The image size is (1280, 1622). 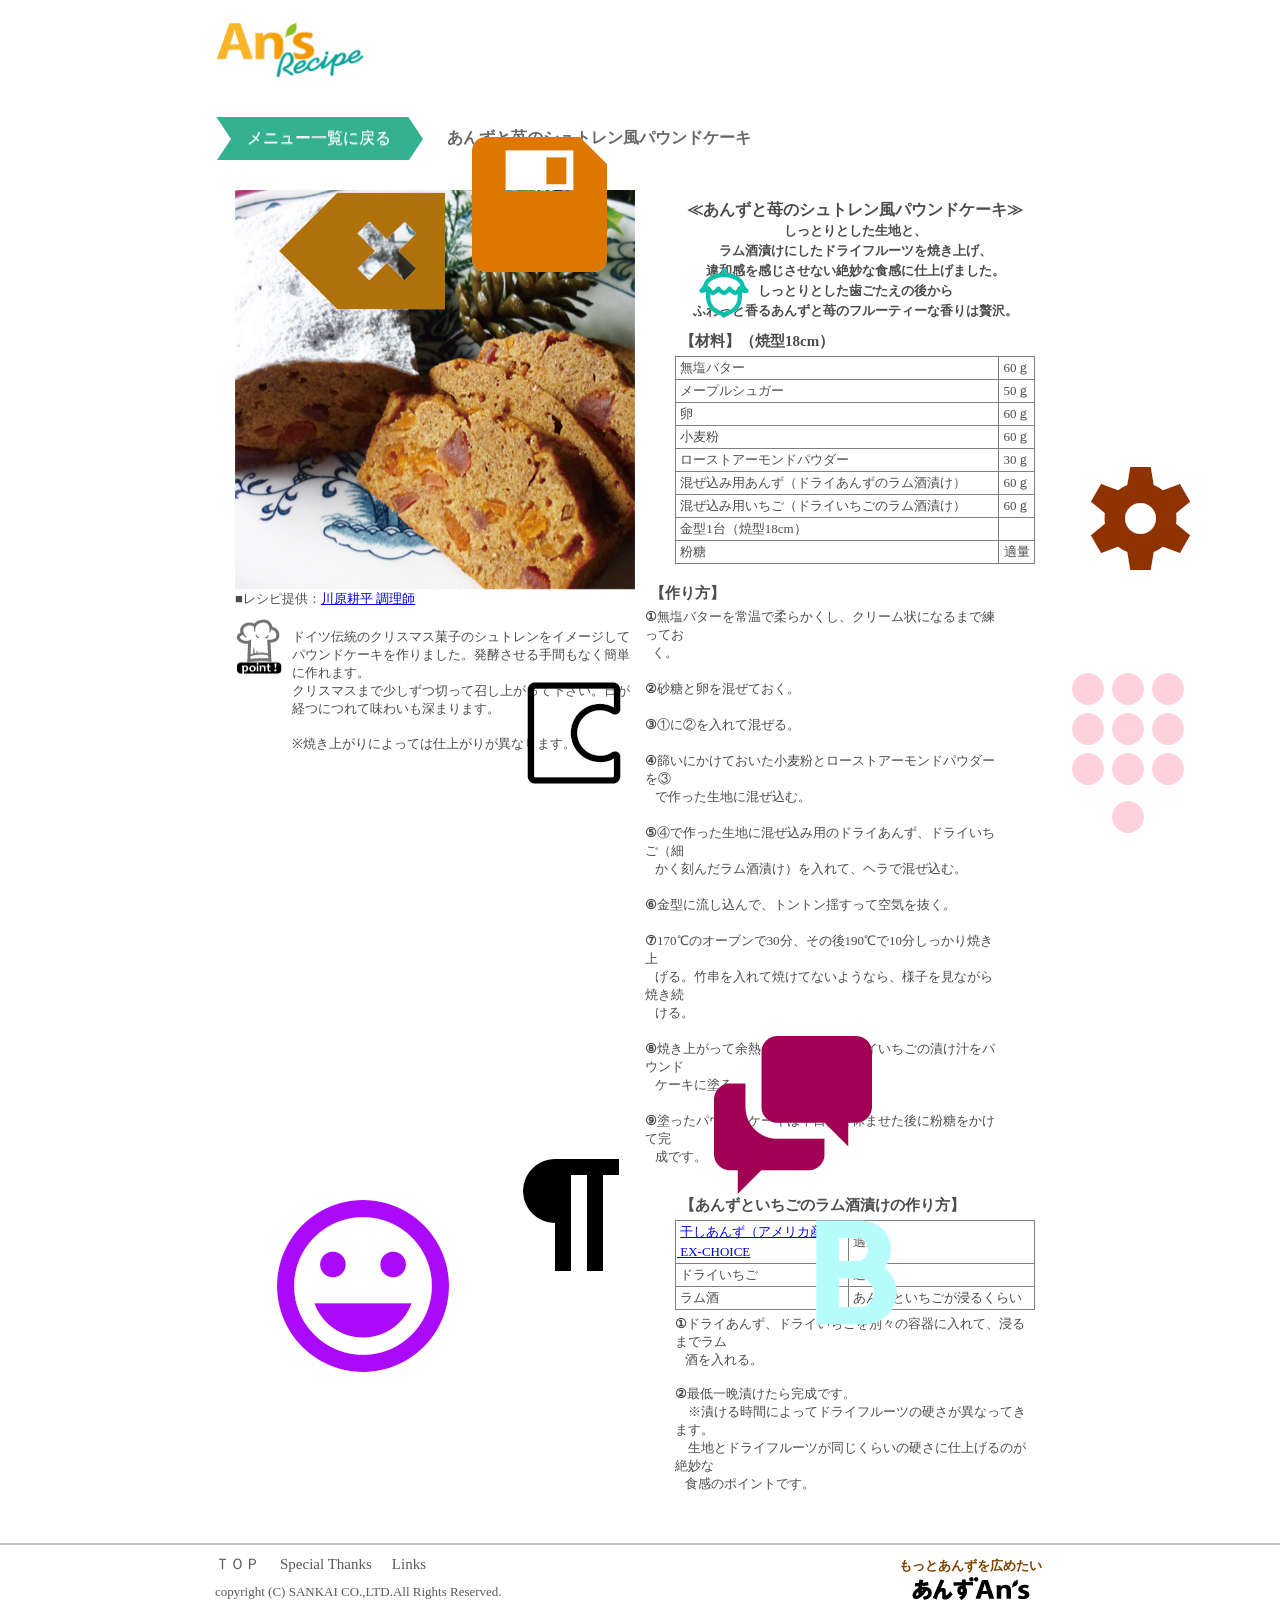 What do you see at coordinates (724, 293) in the screenshot?
I see `access settings or configuration options` at bounding box center [724, 293].